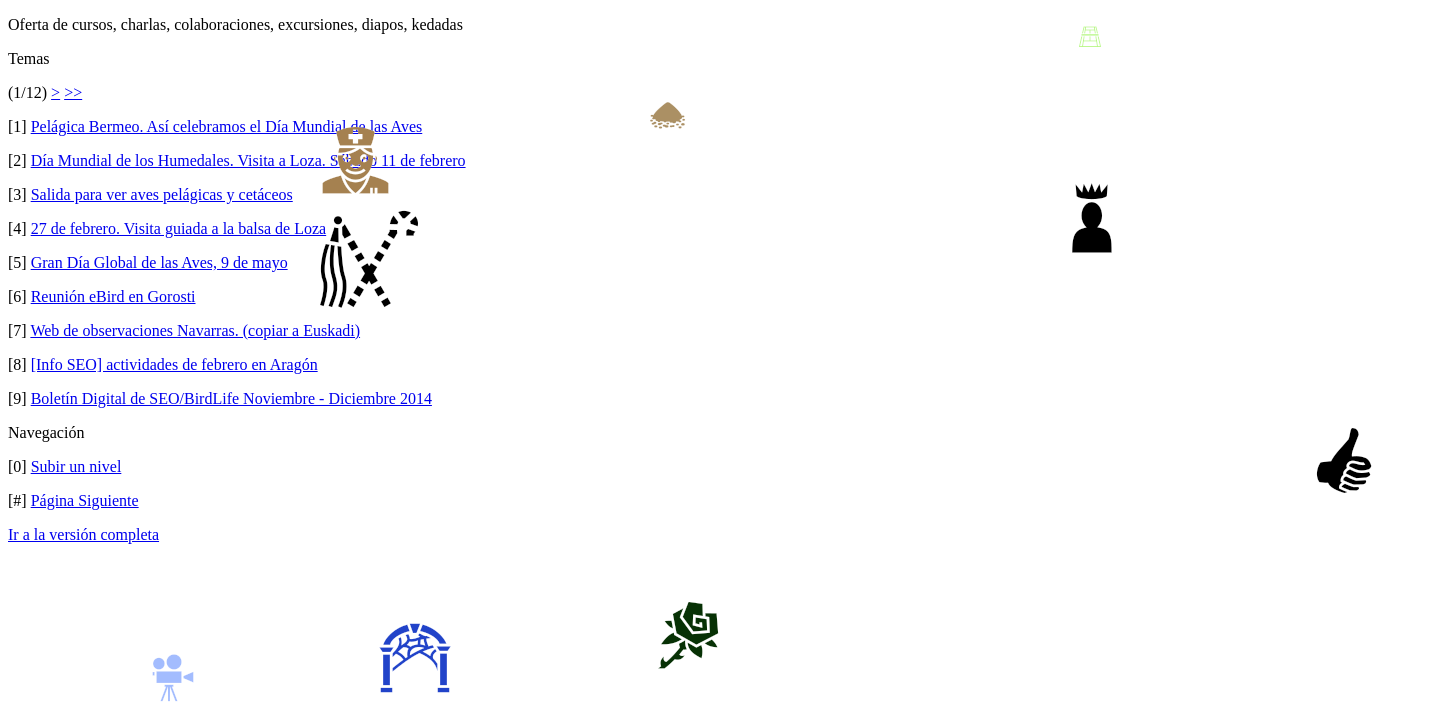 The height and width of the screenshot is (720, 1432). What do you see at coordinates (1345, 460) in the screenshot?
I see `like or upvote content` at bounding box center [1345, 460].